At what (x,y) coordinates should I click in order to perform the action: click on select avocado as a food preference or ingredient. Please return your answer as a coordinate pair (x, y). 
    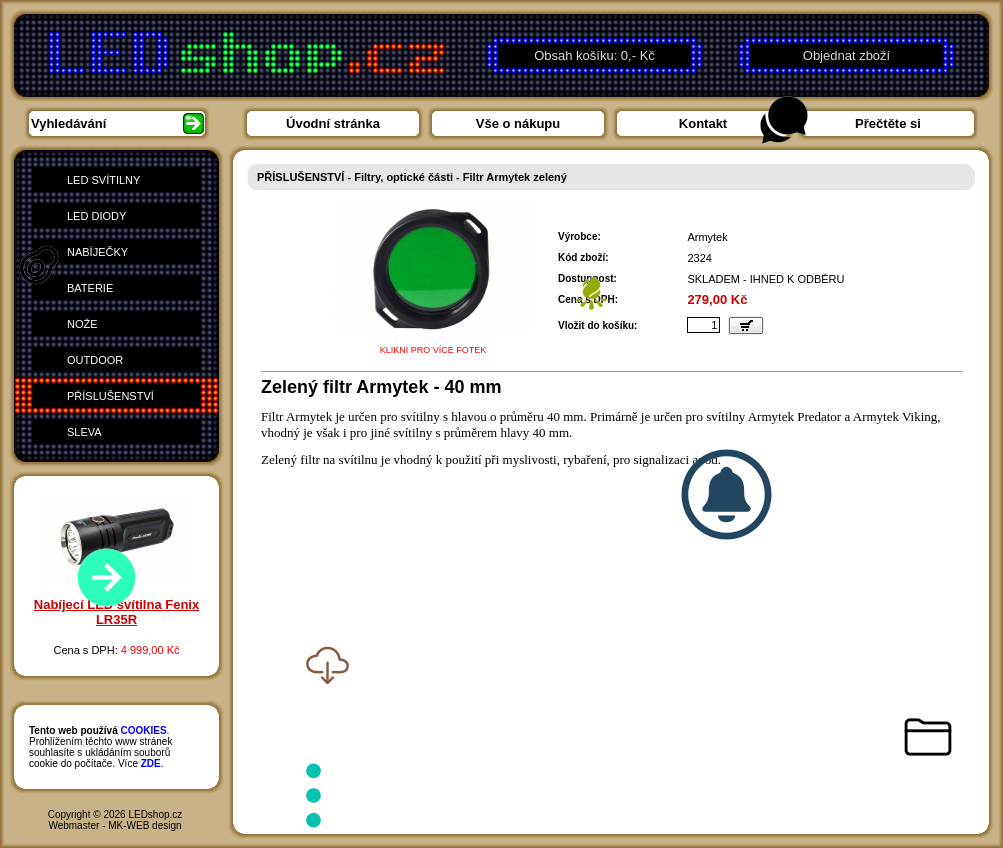
    Looking at the image, I should click on (39, 265).